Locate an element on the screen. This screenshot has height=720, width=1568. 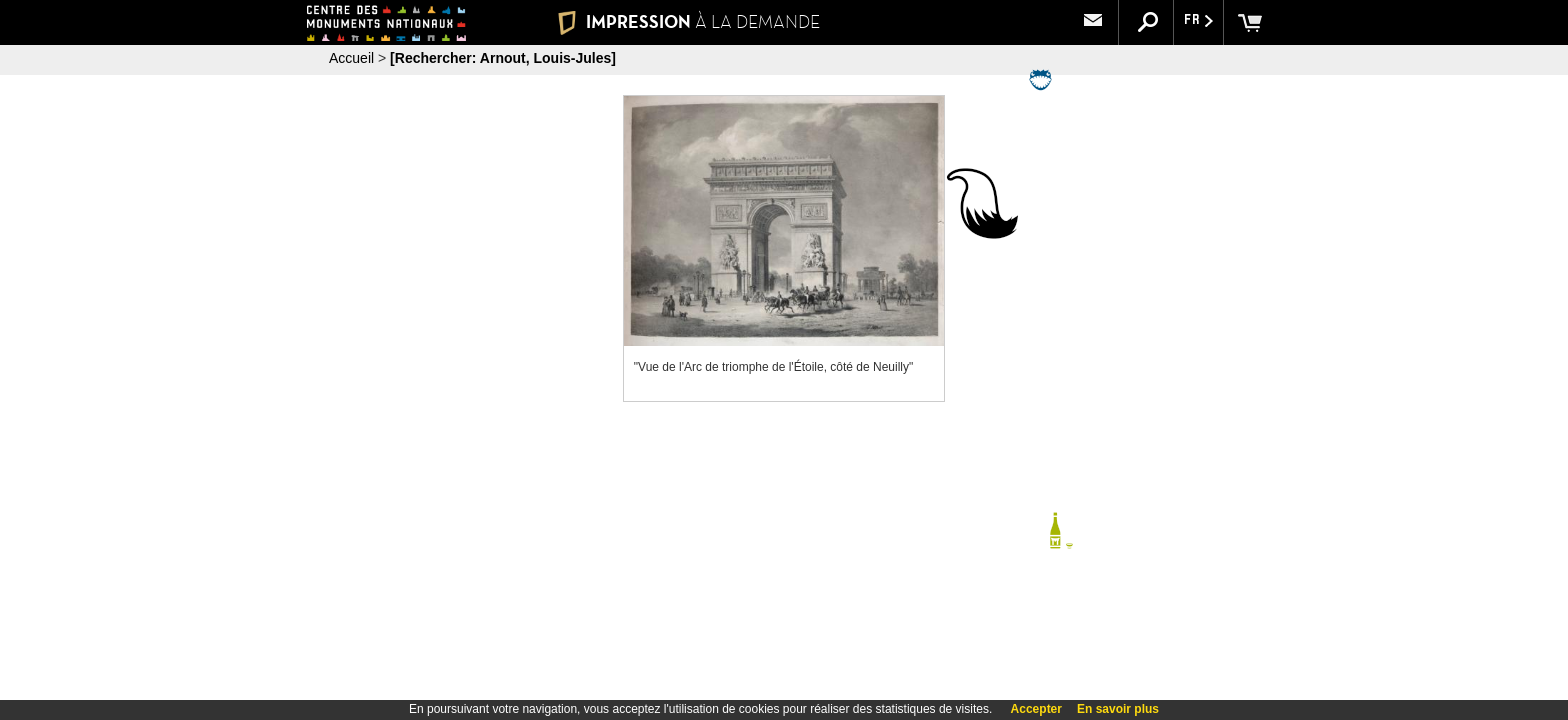
fox or canine character/avatar selection is located at coordinates (982, 203).